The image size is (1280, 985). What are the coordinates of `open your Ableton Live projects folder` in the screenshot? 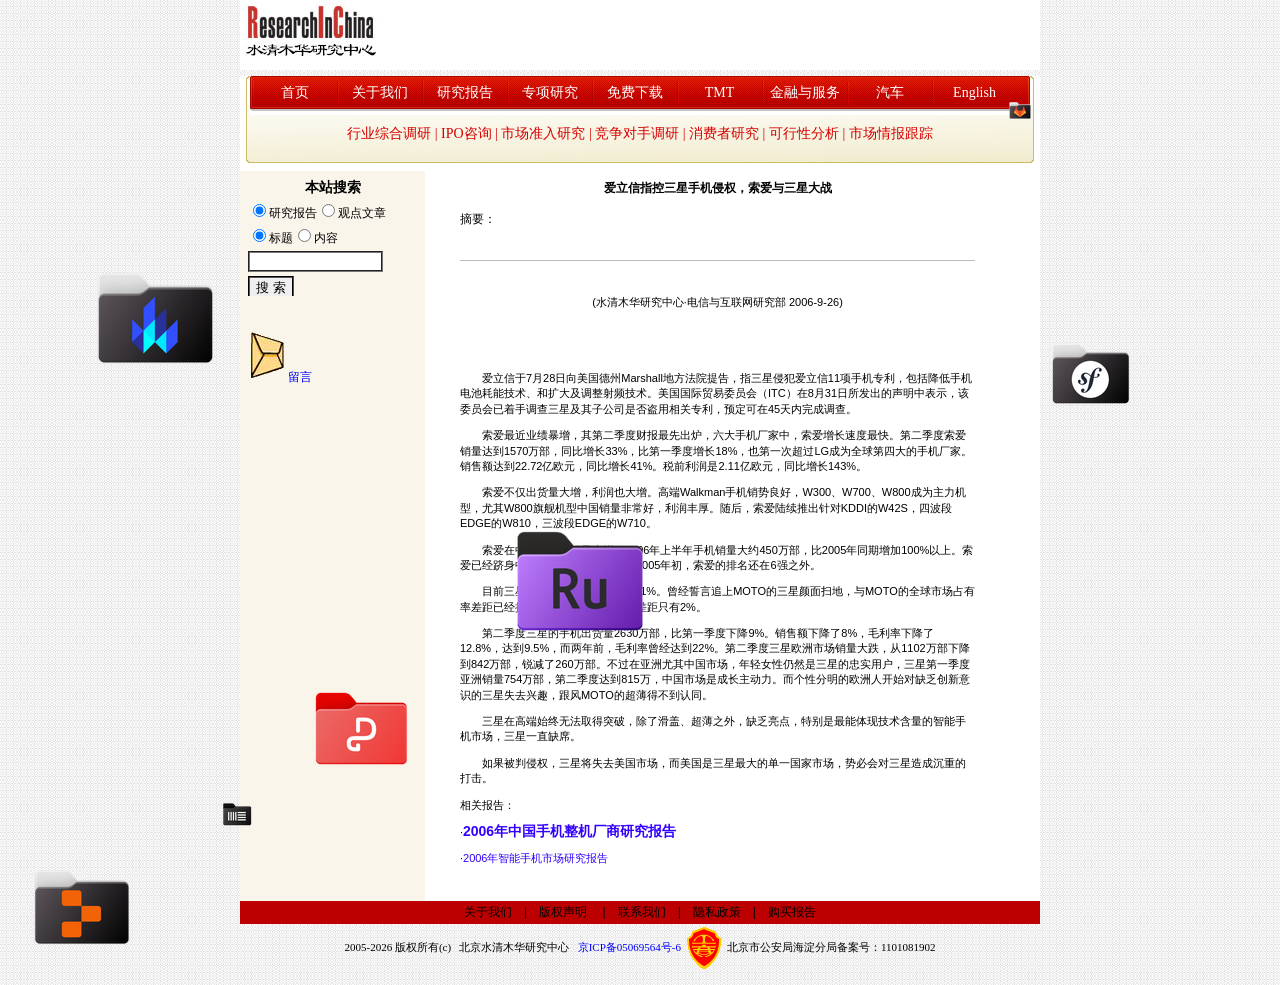 It's located at (237, 815).